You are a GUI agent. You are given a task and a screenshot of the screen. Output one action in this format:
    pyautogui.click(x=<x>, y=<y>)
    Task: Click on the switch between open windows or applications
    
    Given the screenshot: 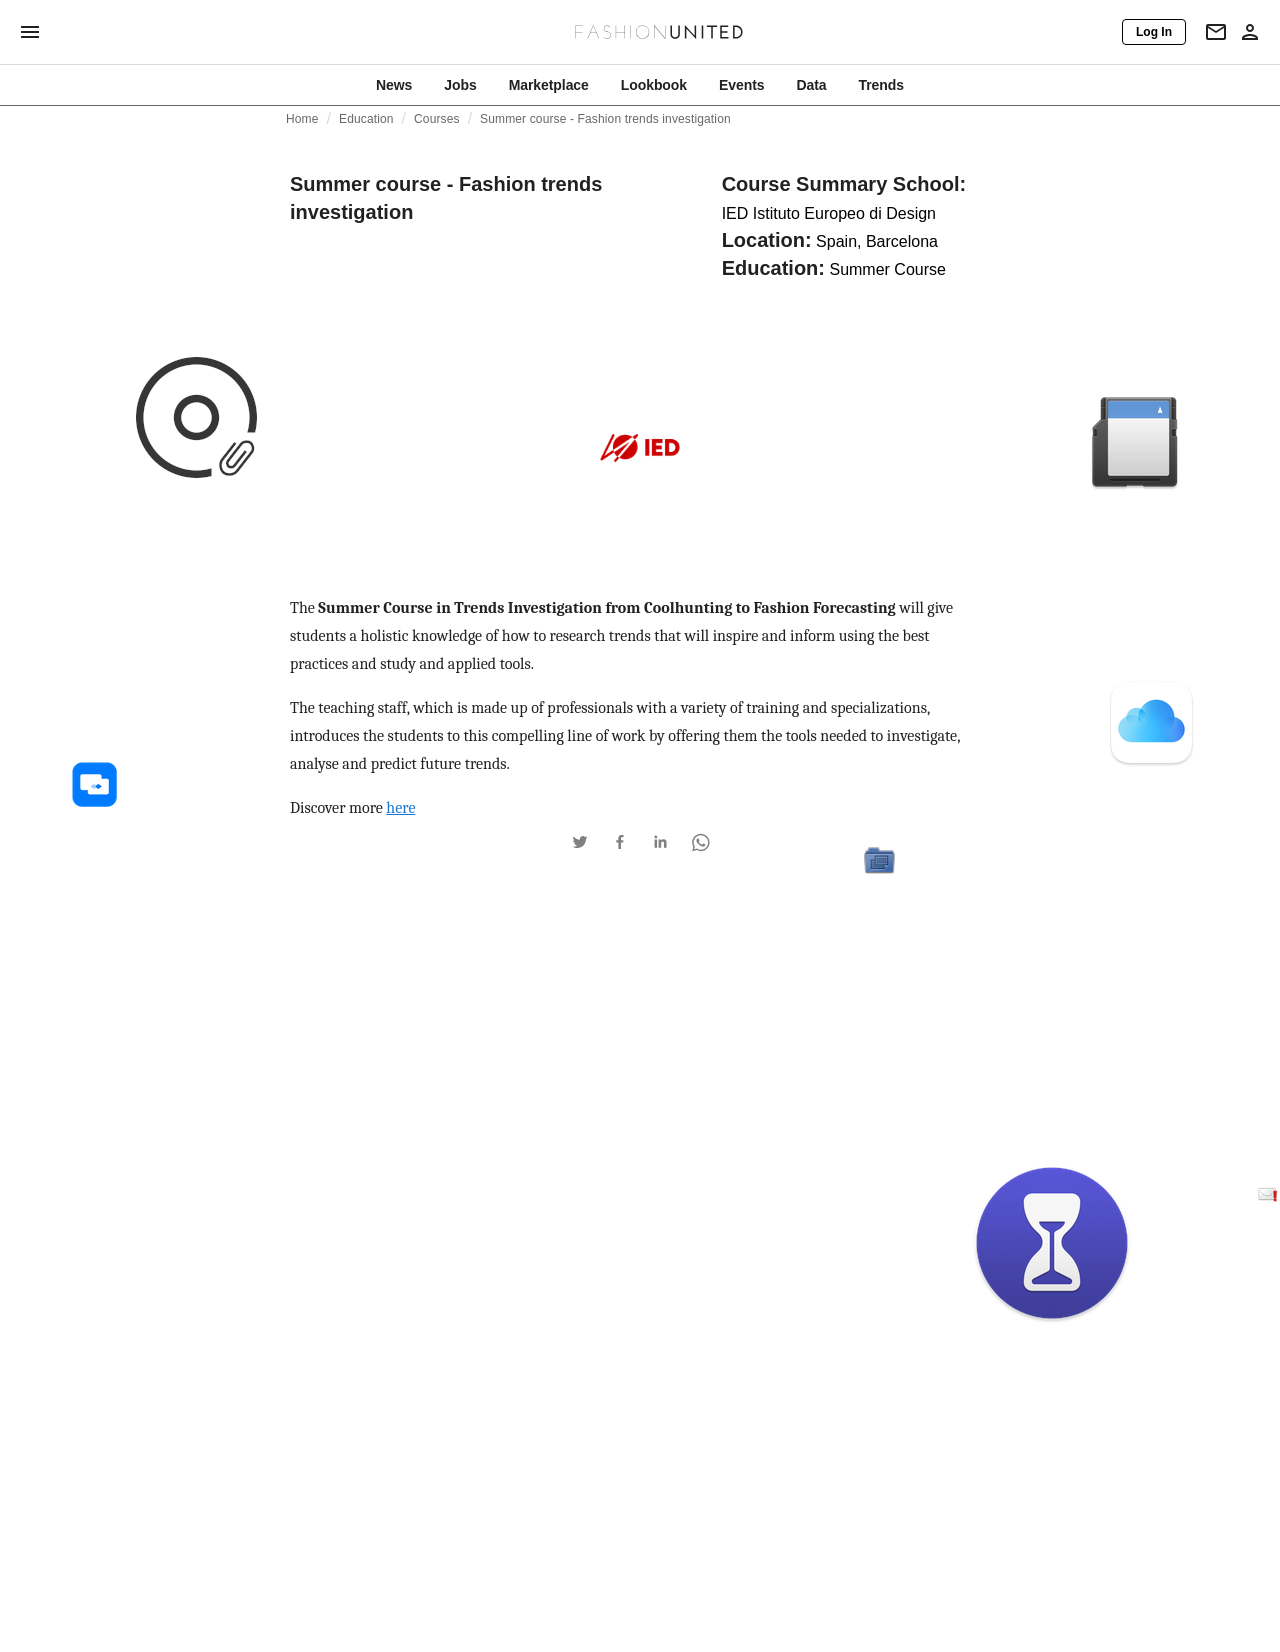 What is the action you would take?
    pyautogui.click(x=94, y=784)
    